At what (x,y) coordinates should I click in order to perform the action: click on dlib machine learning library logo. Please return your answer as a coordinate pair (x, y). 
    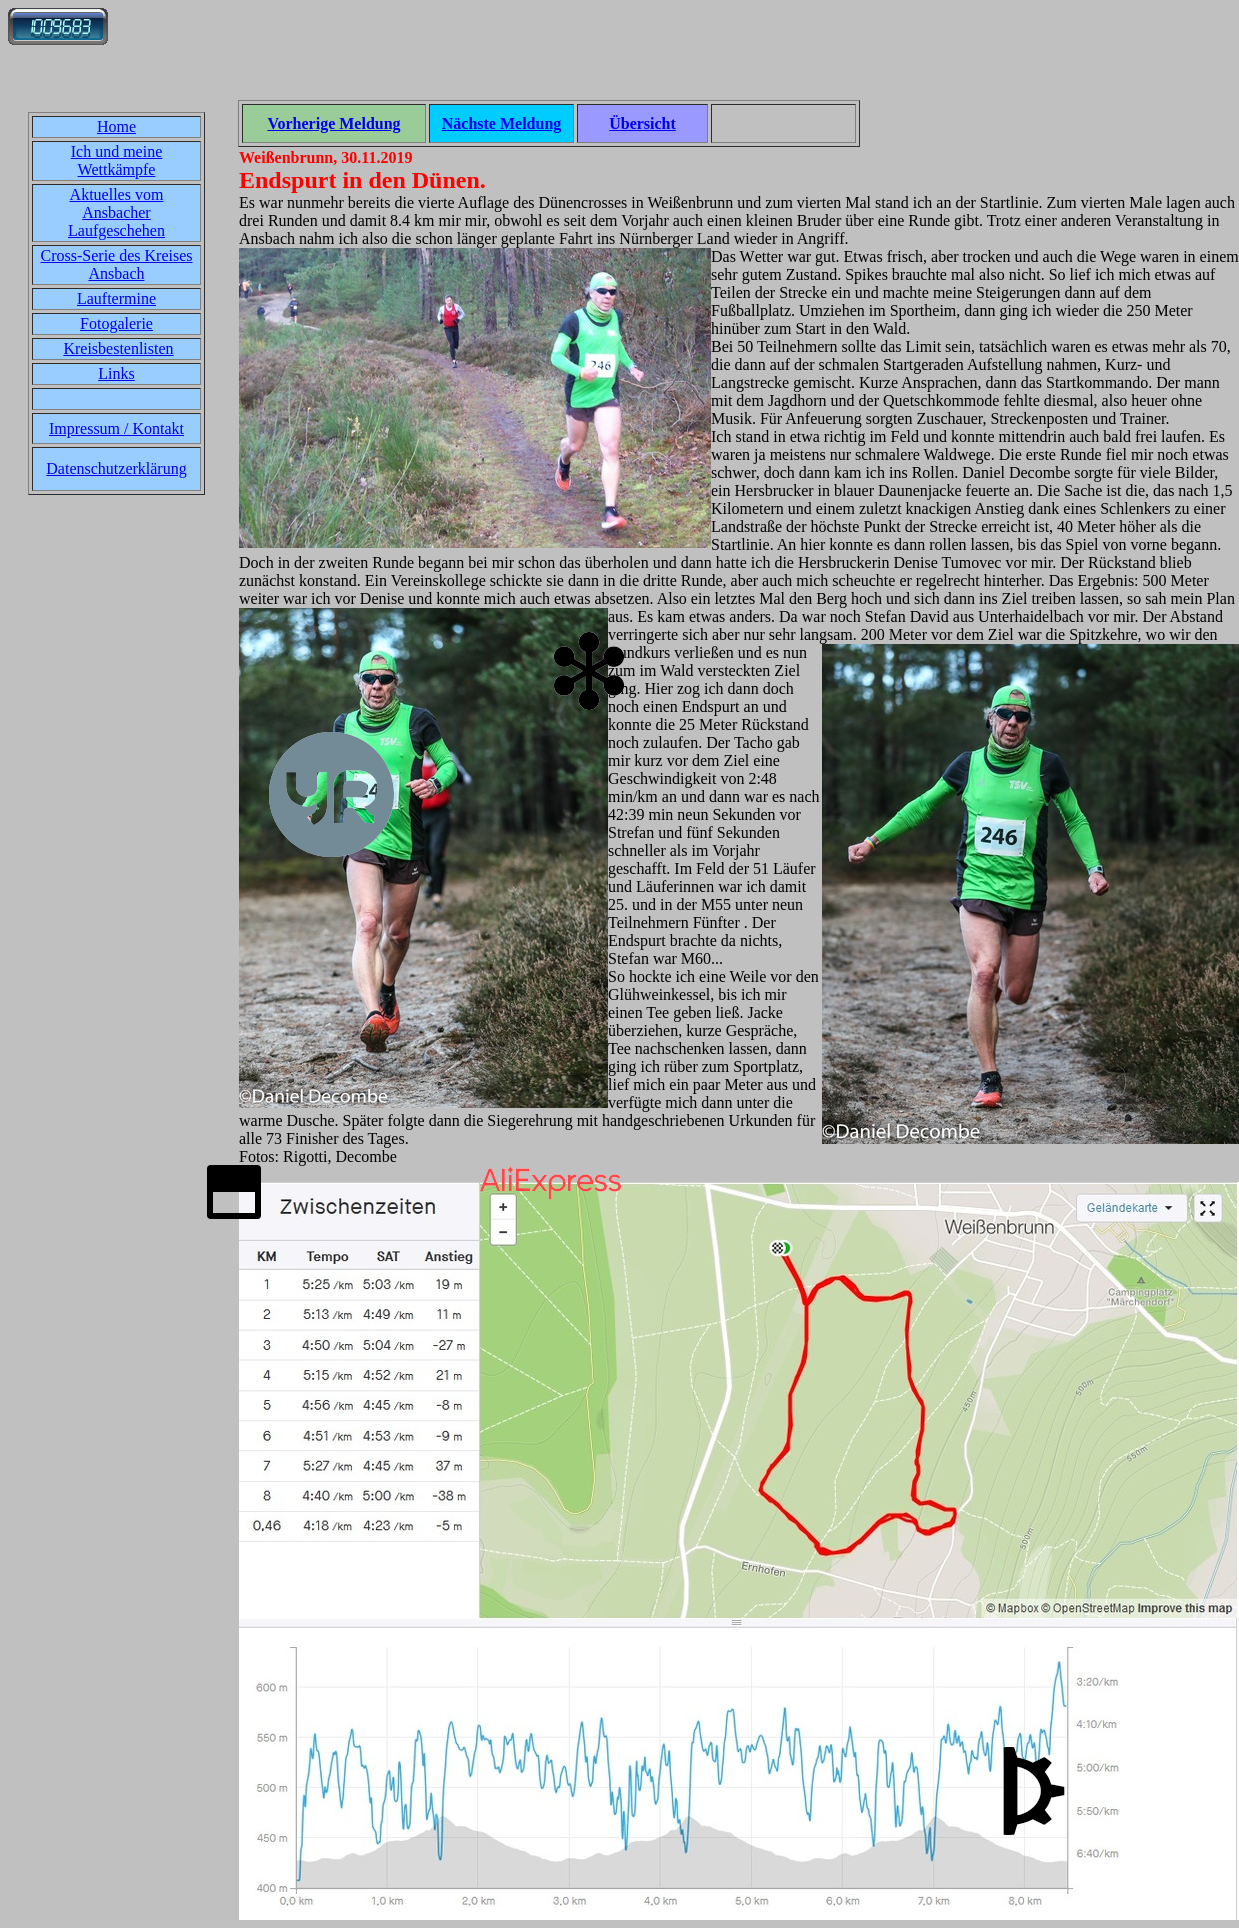
    Looking at the image, I should click on (1034, 1791).